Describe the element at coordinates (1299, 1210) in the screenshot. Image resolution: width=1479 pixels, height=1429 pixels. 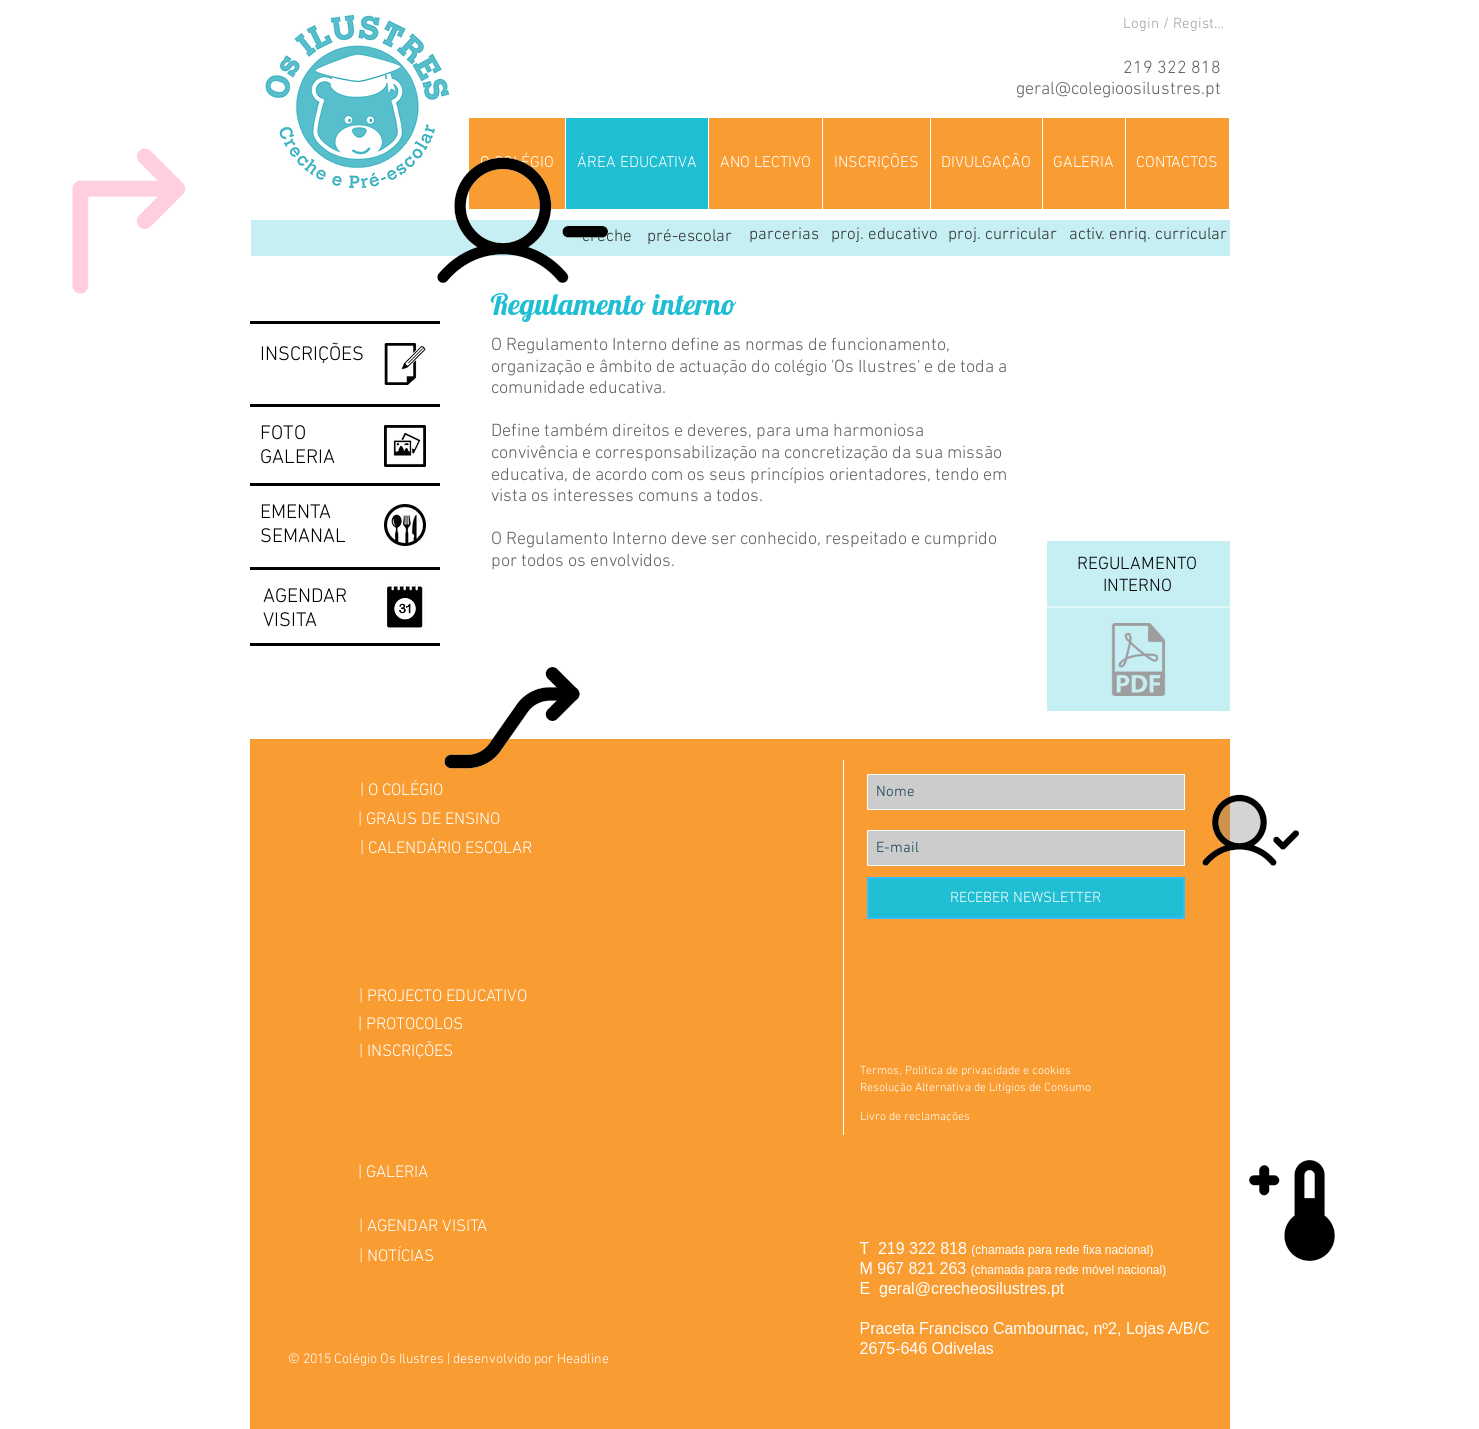
I see `increase temperature setting` at that location.